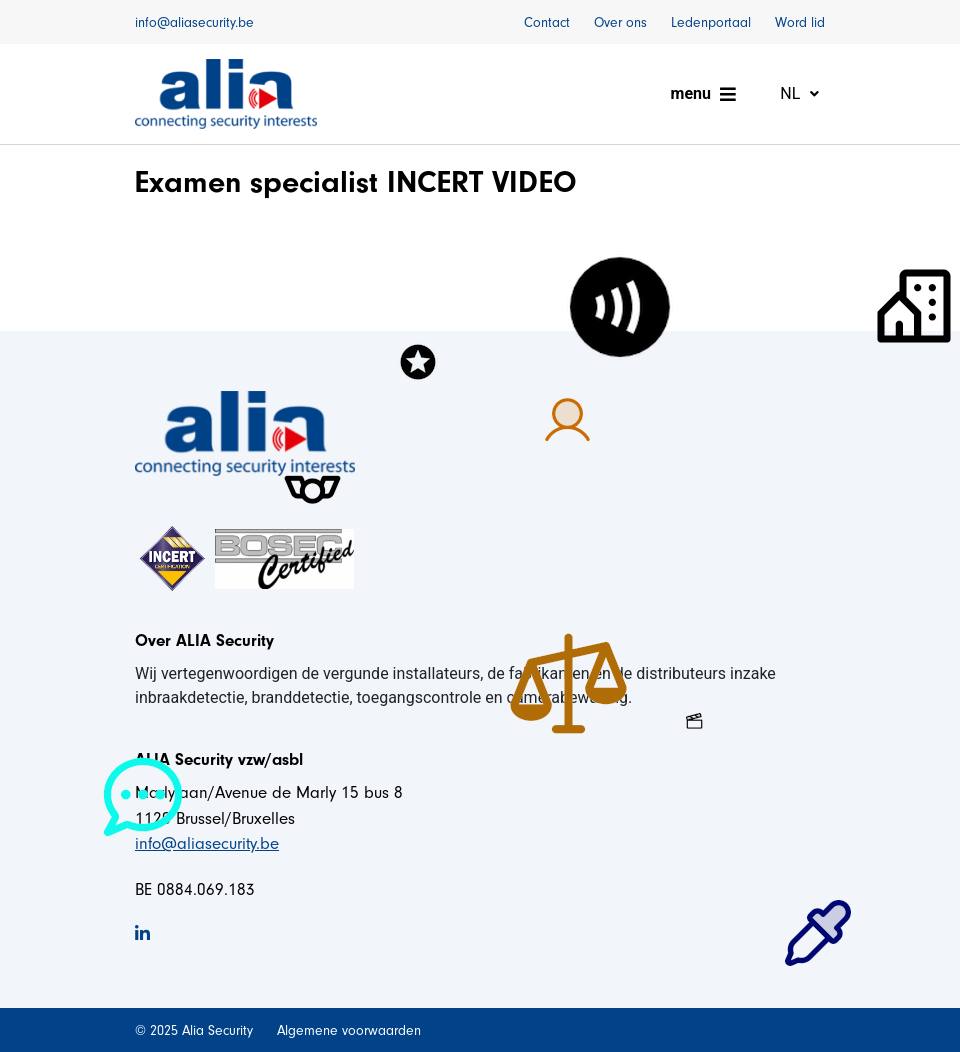 The width and height of the screenshot is (960, 1052). Describe the element at coordinates (567, 420) in the screenshot. I see `view your profile` at that location.